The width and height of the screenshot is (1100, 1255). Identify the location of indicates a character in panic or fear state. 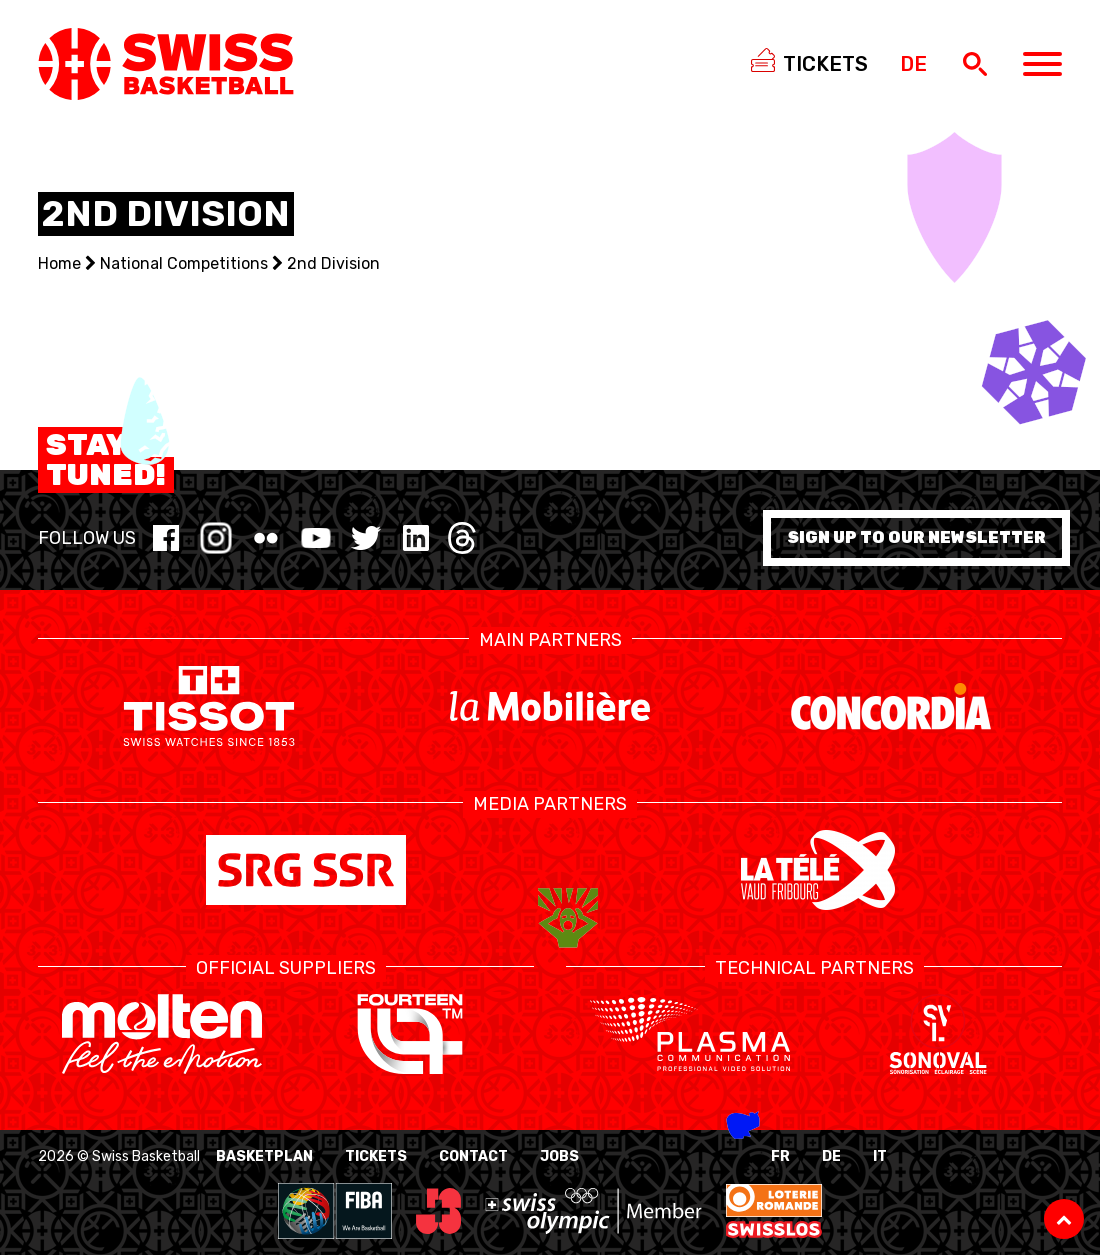
(568, 918).